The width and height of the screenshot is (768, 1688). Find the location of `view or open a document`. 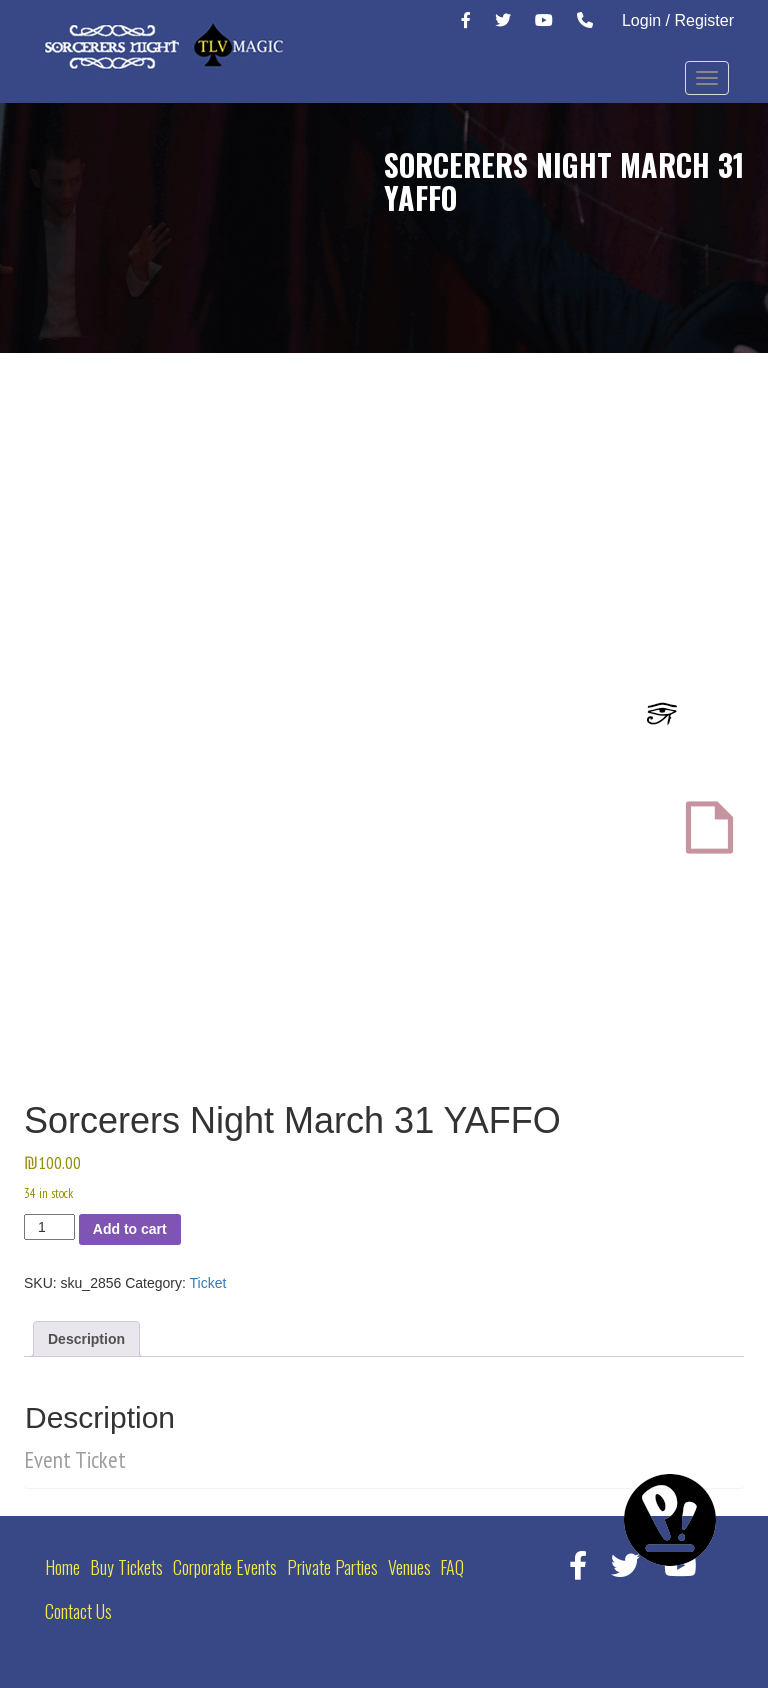

view or open a document is located at coordinates (709, 827).